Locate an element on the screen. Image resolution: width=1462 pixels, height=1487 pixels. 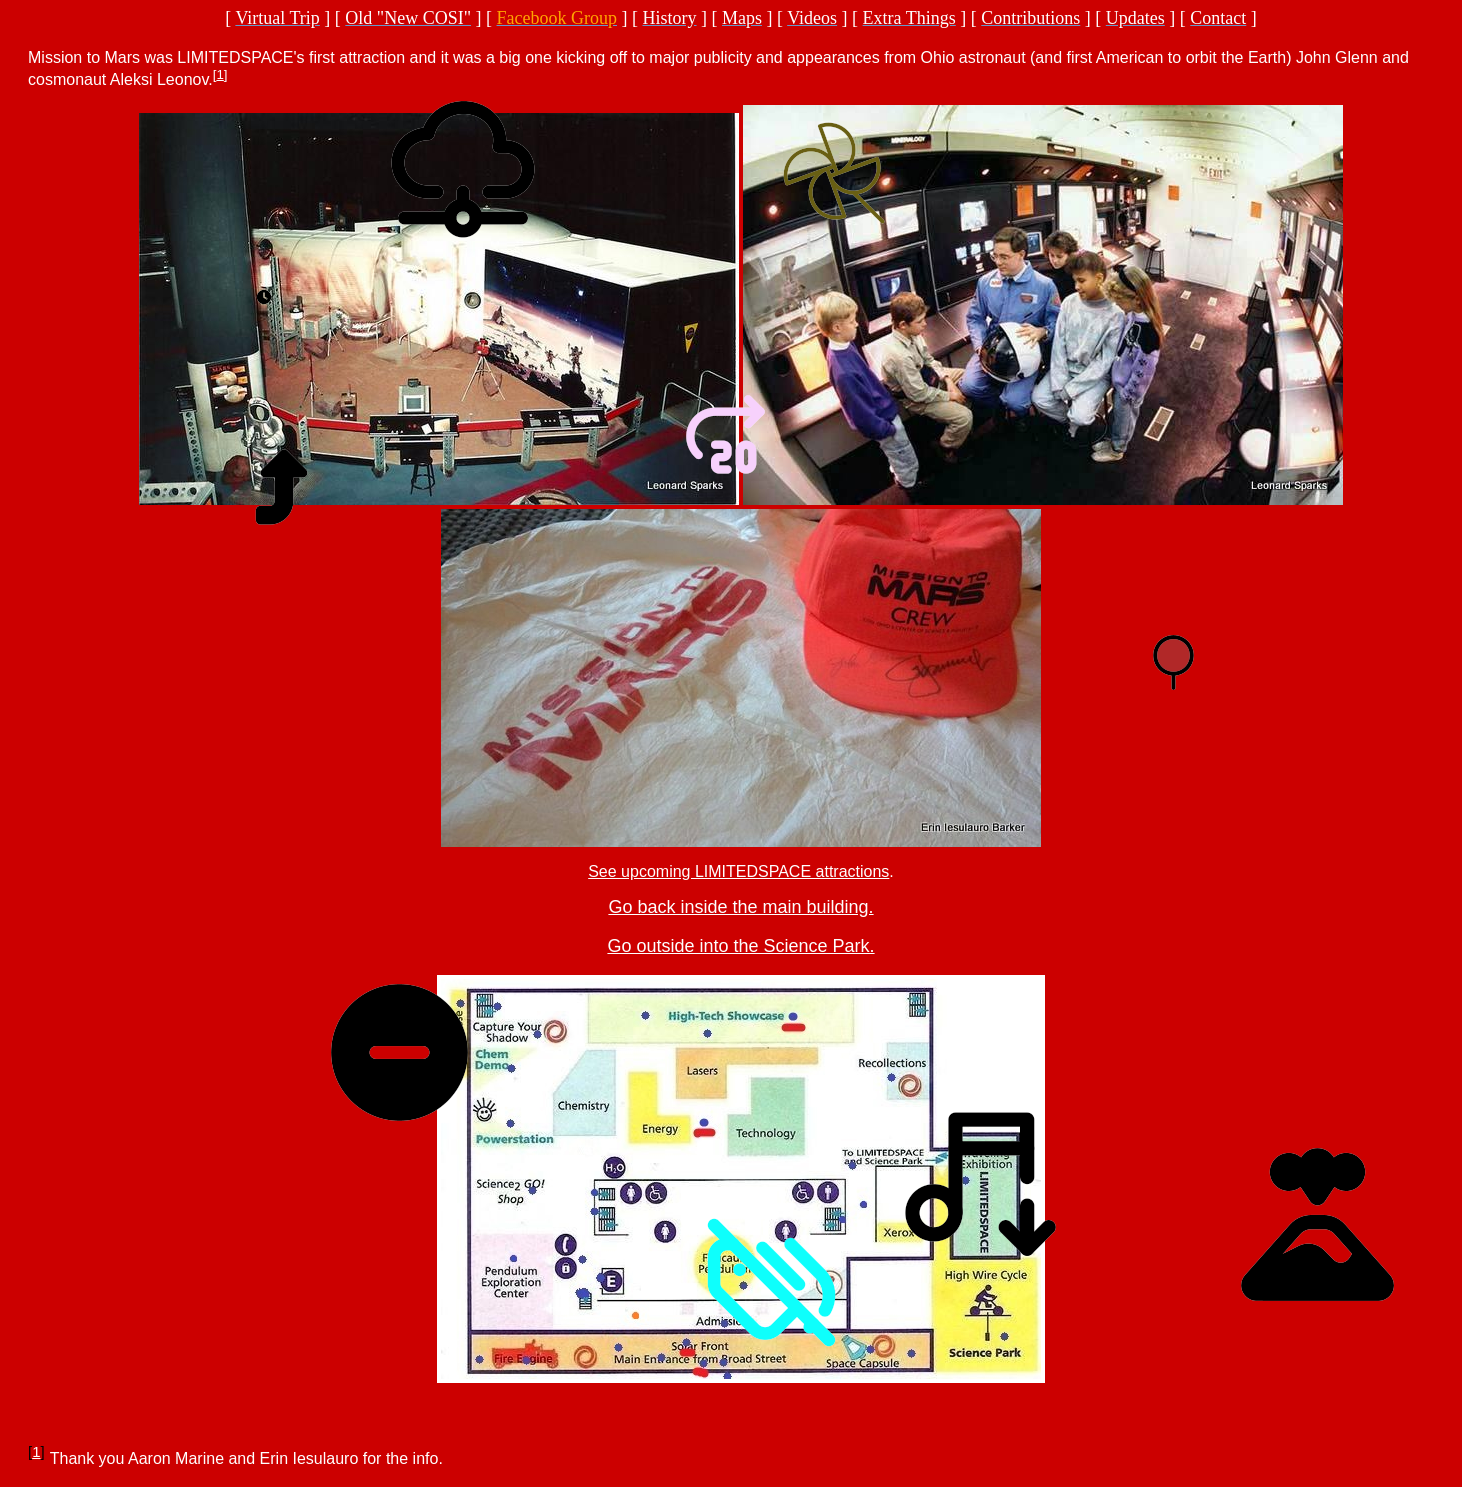
select neuter or non-binary gender option is located at coordinates (1173, 661).